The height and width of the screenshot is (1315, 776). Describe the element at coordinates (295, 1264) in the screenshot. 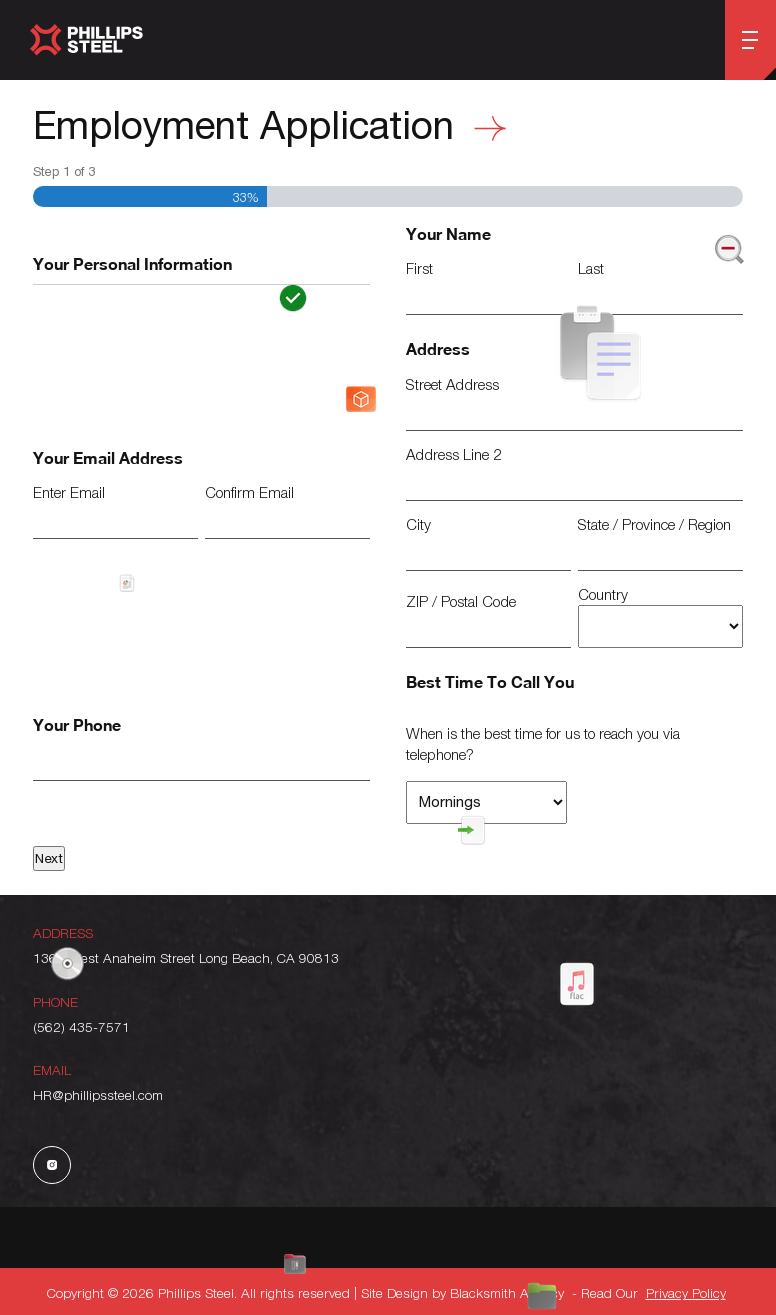

I see `open templates folder` at that location.